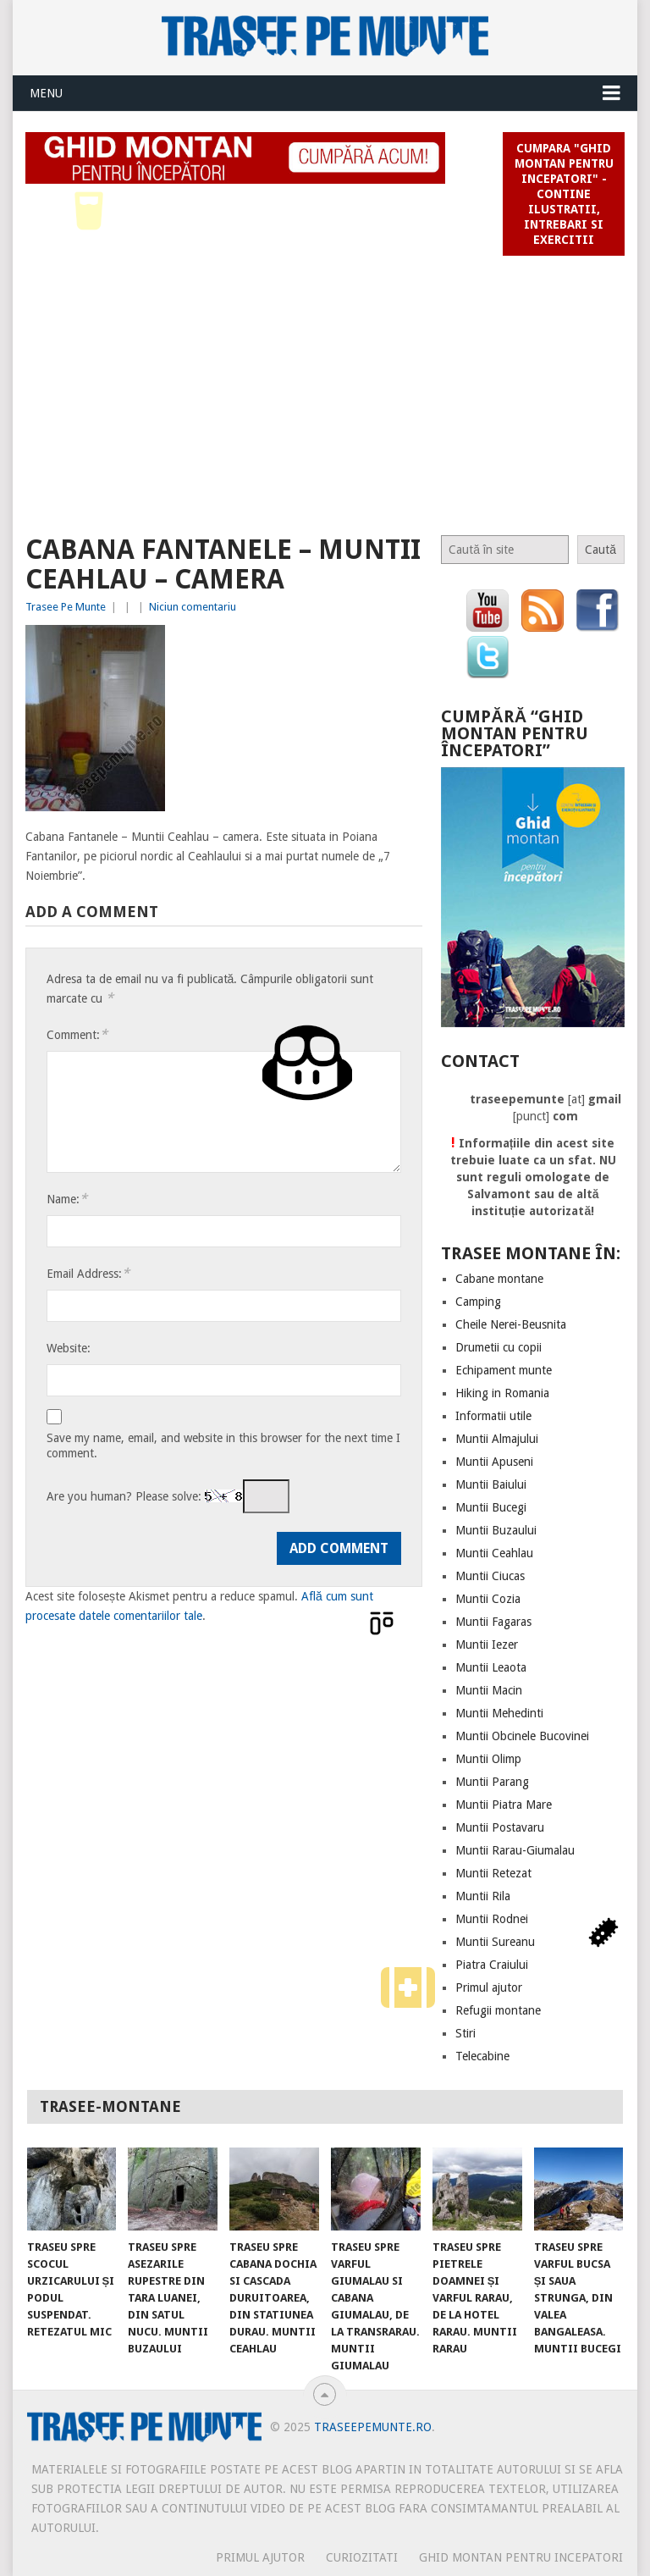 The height and width of the screenshot is (2576, 650). Describe the element at coordinates (382, 1623) in the screenshot. I see `switch to kanban board view` at that location.